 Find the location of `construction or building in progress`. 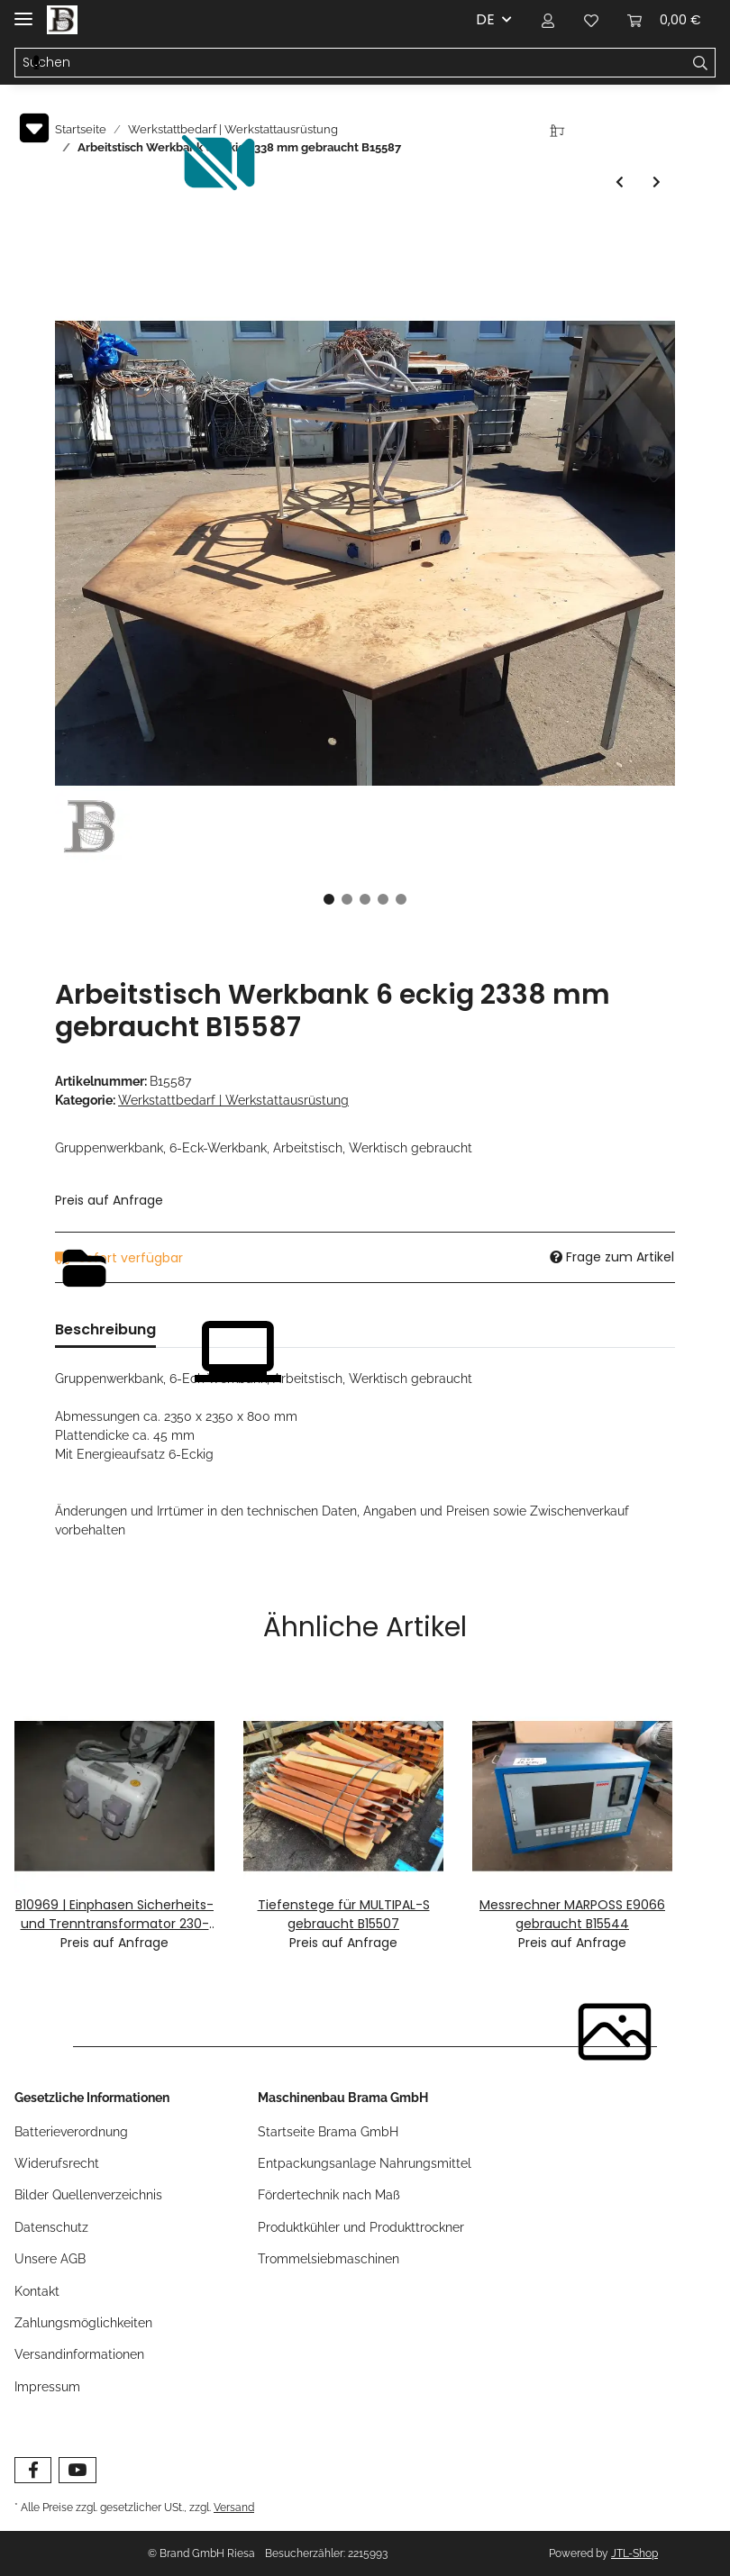

construction or building in progress is located at coordinates (557, 131).